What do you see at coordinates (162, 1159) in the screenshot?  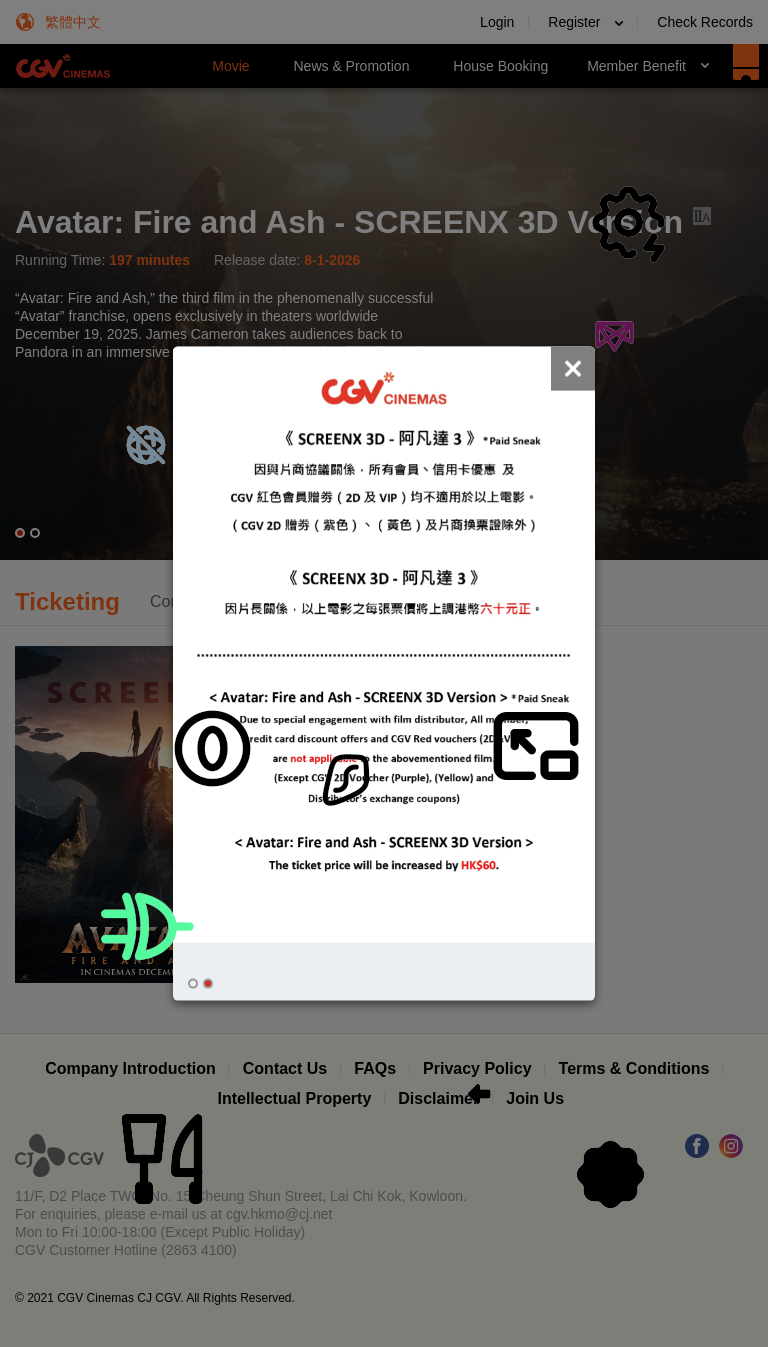 I see `access cooking or recipe features` at bounding box center [162, 1159].